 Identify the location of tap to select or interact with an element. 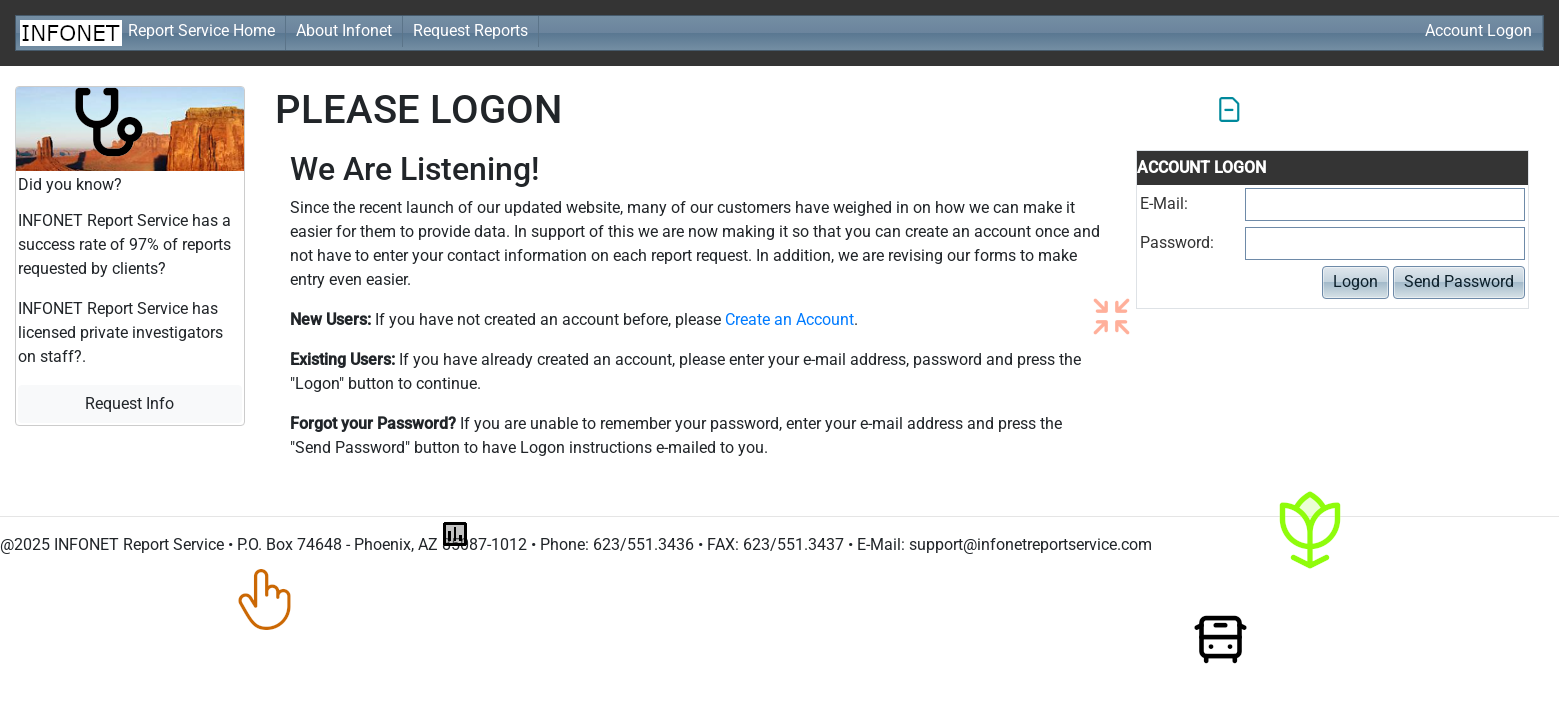
(264, 599).